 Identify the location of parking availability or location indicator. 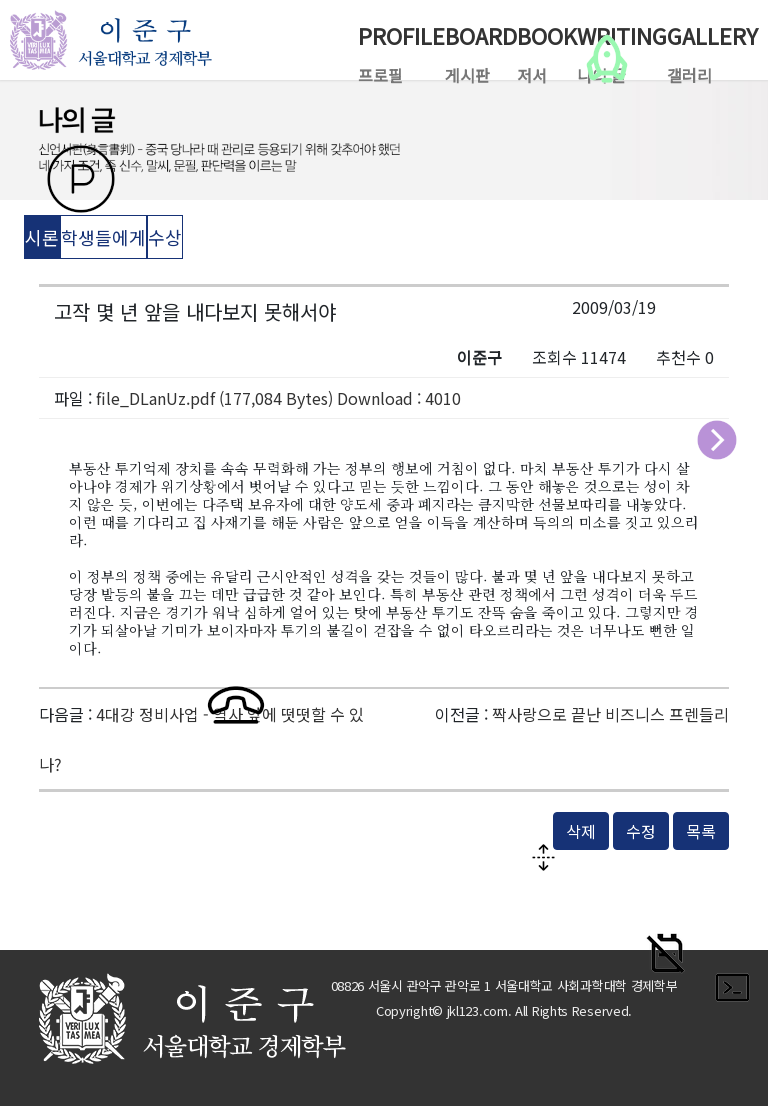
(81, 179).